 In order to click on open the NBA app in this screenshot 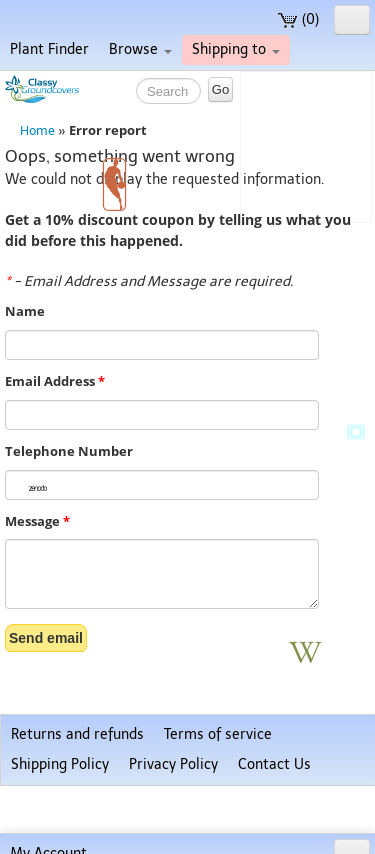, I will do `click(114, 184)`.